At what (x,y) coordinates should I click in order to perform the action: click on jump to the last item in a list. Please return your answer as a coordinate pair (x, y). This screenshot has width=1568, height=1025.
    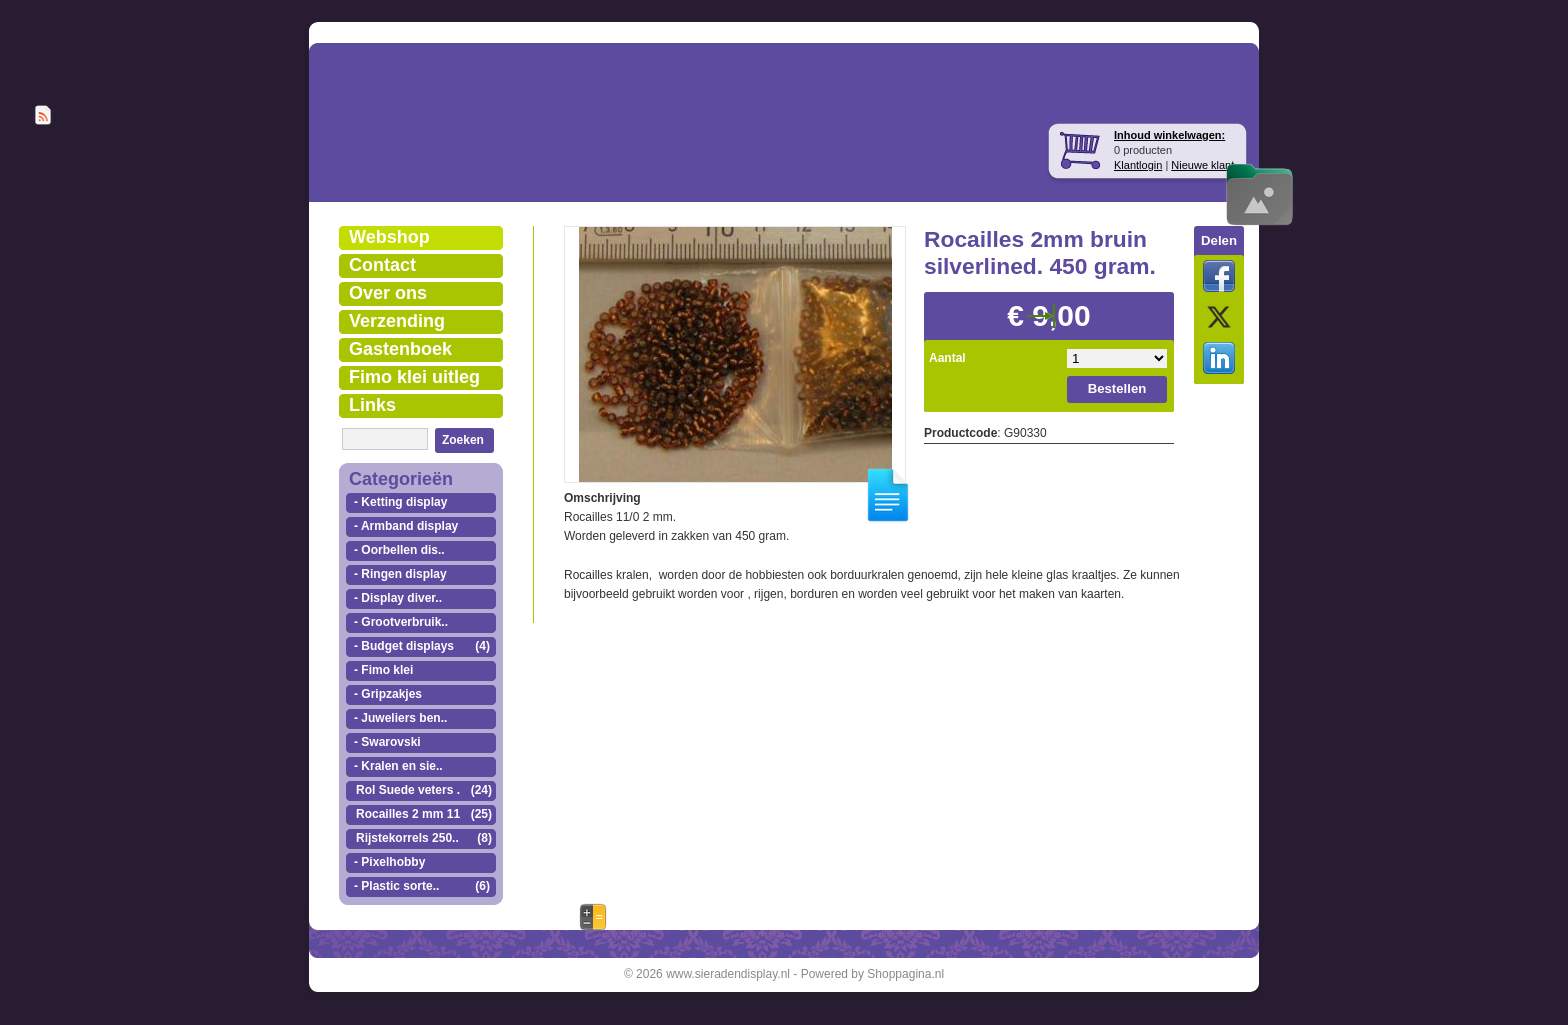
    Looking at the image, I should click on (1041, 316).